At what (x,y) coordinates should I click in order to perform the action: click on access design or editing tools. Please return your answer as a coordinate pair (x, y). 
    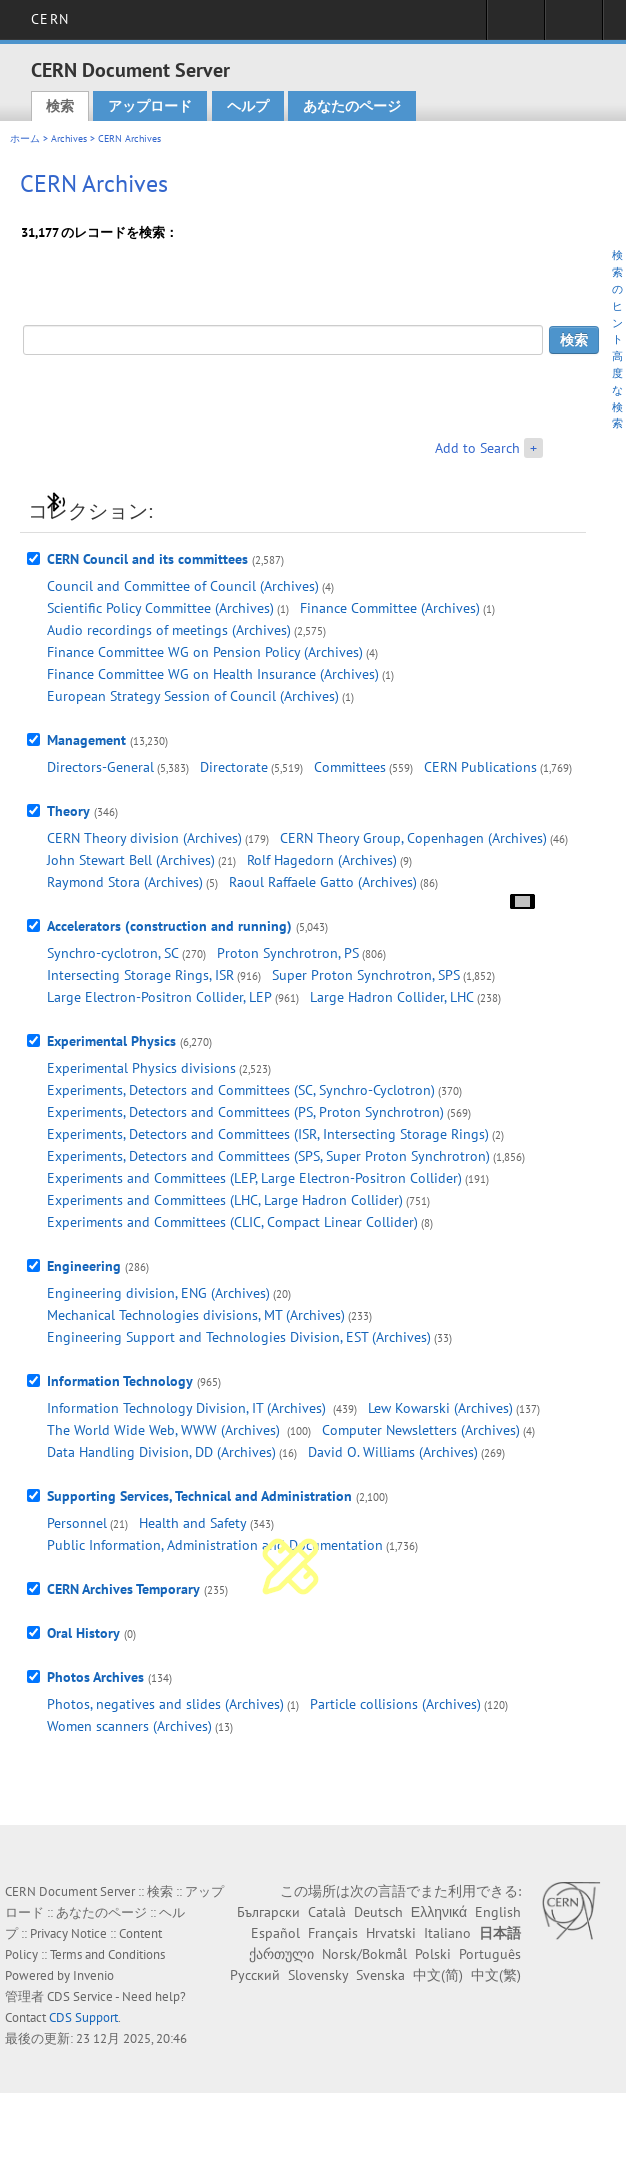
    Looking at the image, I should click on (290, 1566).